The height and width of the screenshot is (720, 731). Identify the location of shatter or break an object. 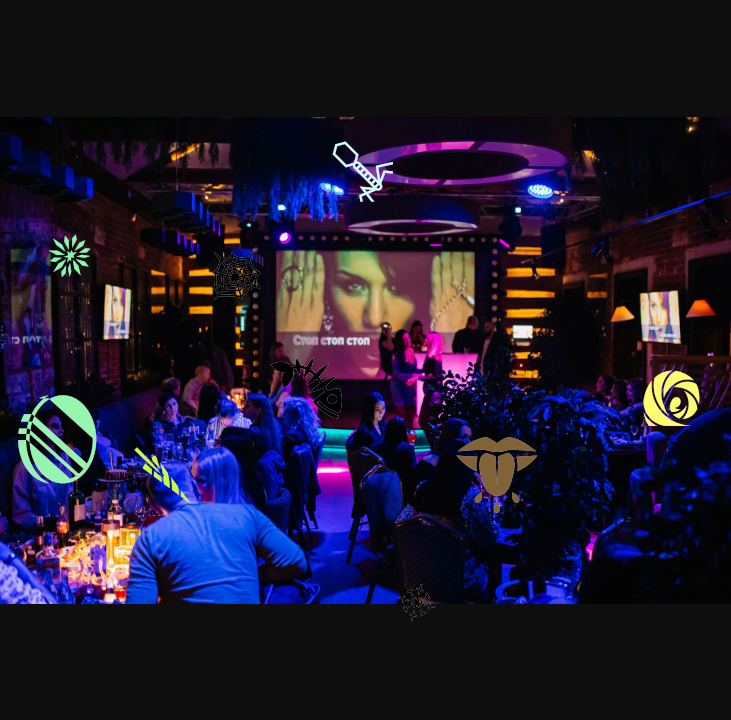
(69, 255).